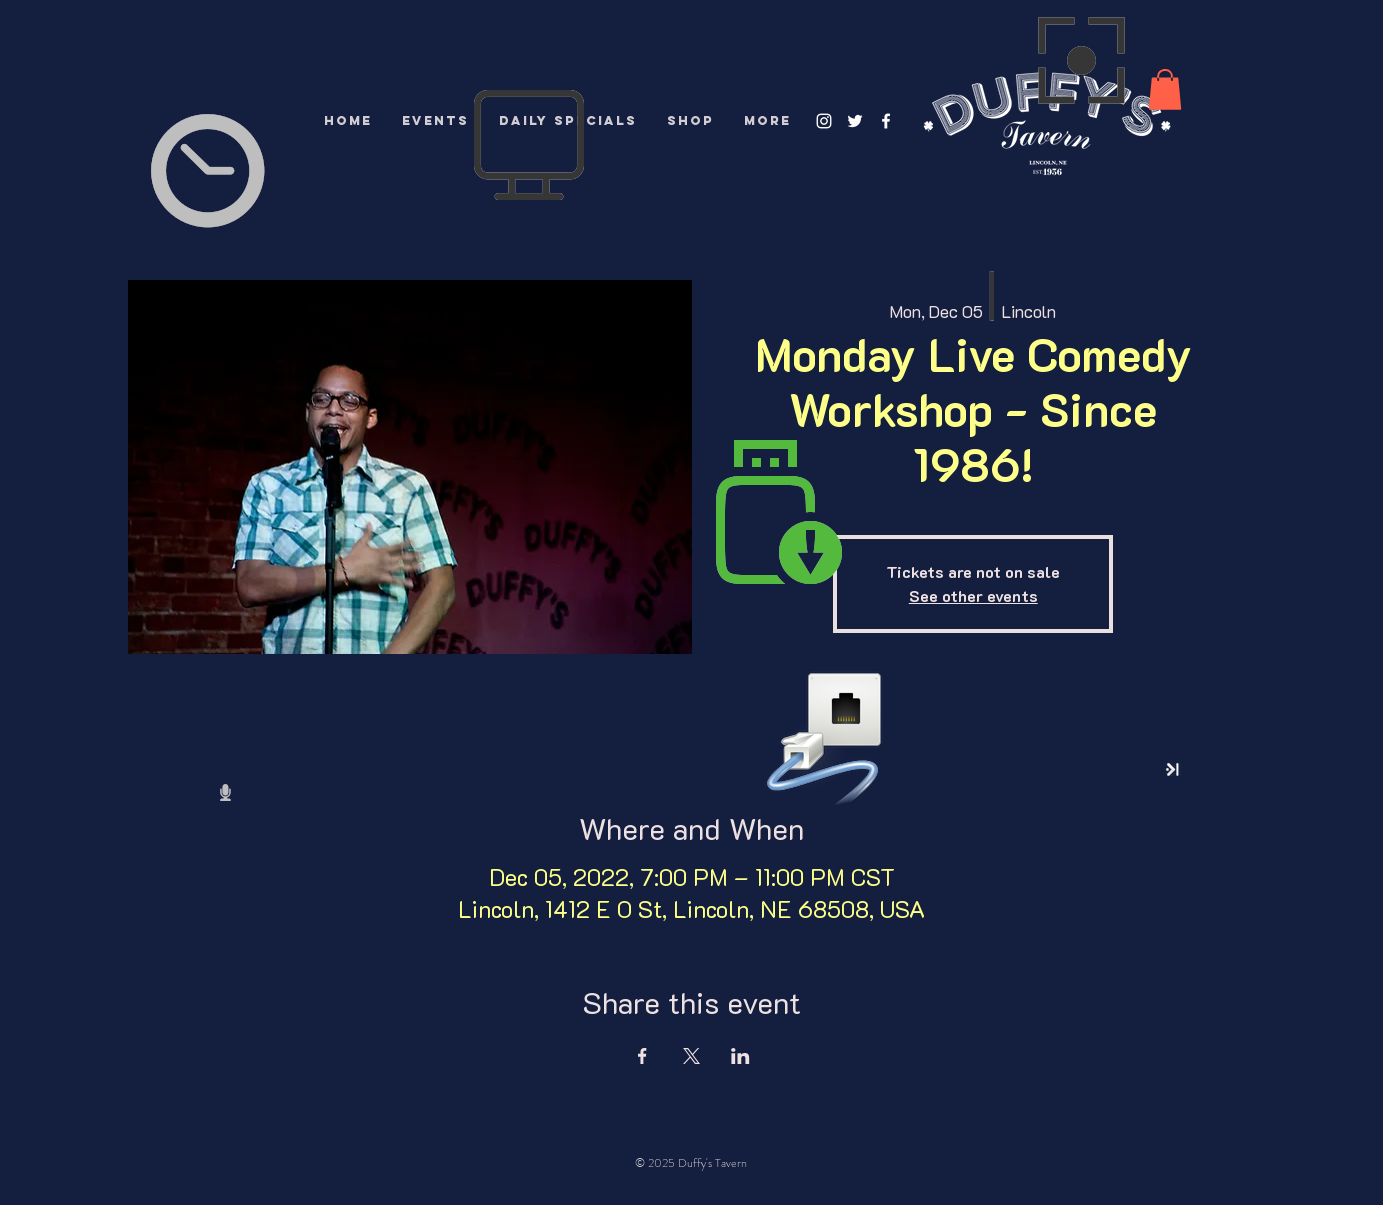  Describe the element at coordinates (226, 792) in the screenshot. I see `enable microphone or voice input` at that location.